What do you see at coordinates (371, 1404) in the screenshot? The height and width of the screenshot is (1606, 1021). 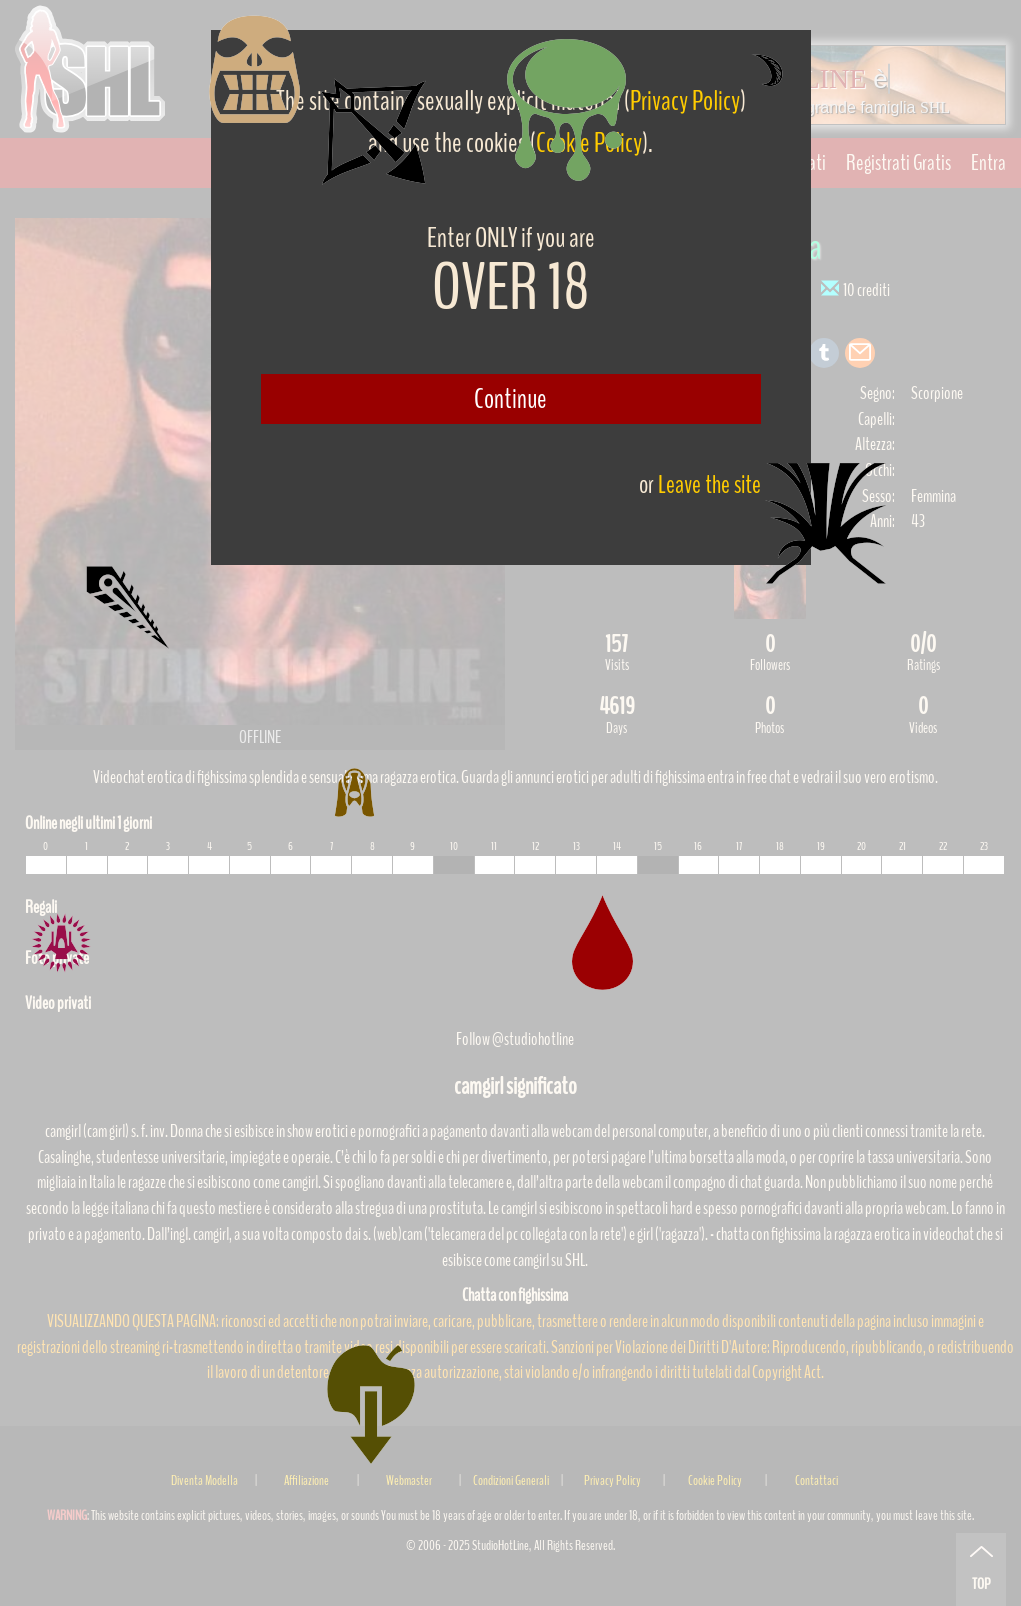 I see `indicates gravitational force or physics simulation` at bounding box center [371, 1404].